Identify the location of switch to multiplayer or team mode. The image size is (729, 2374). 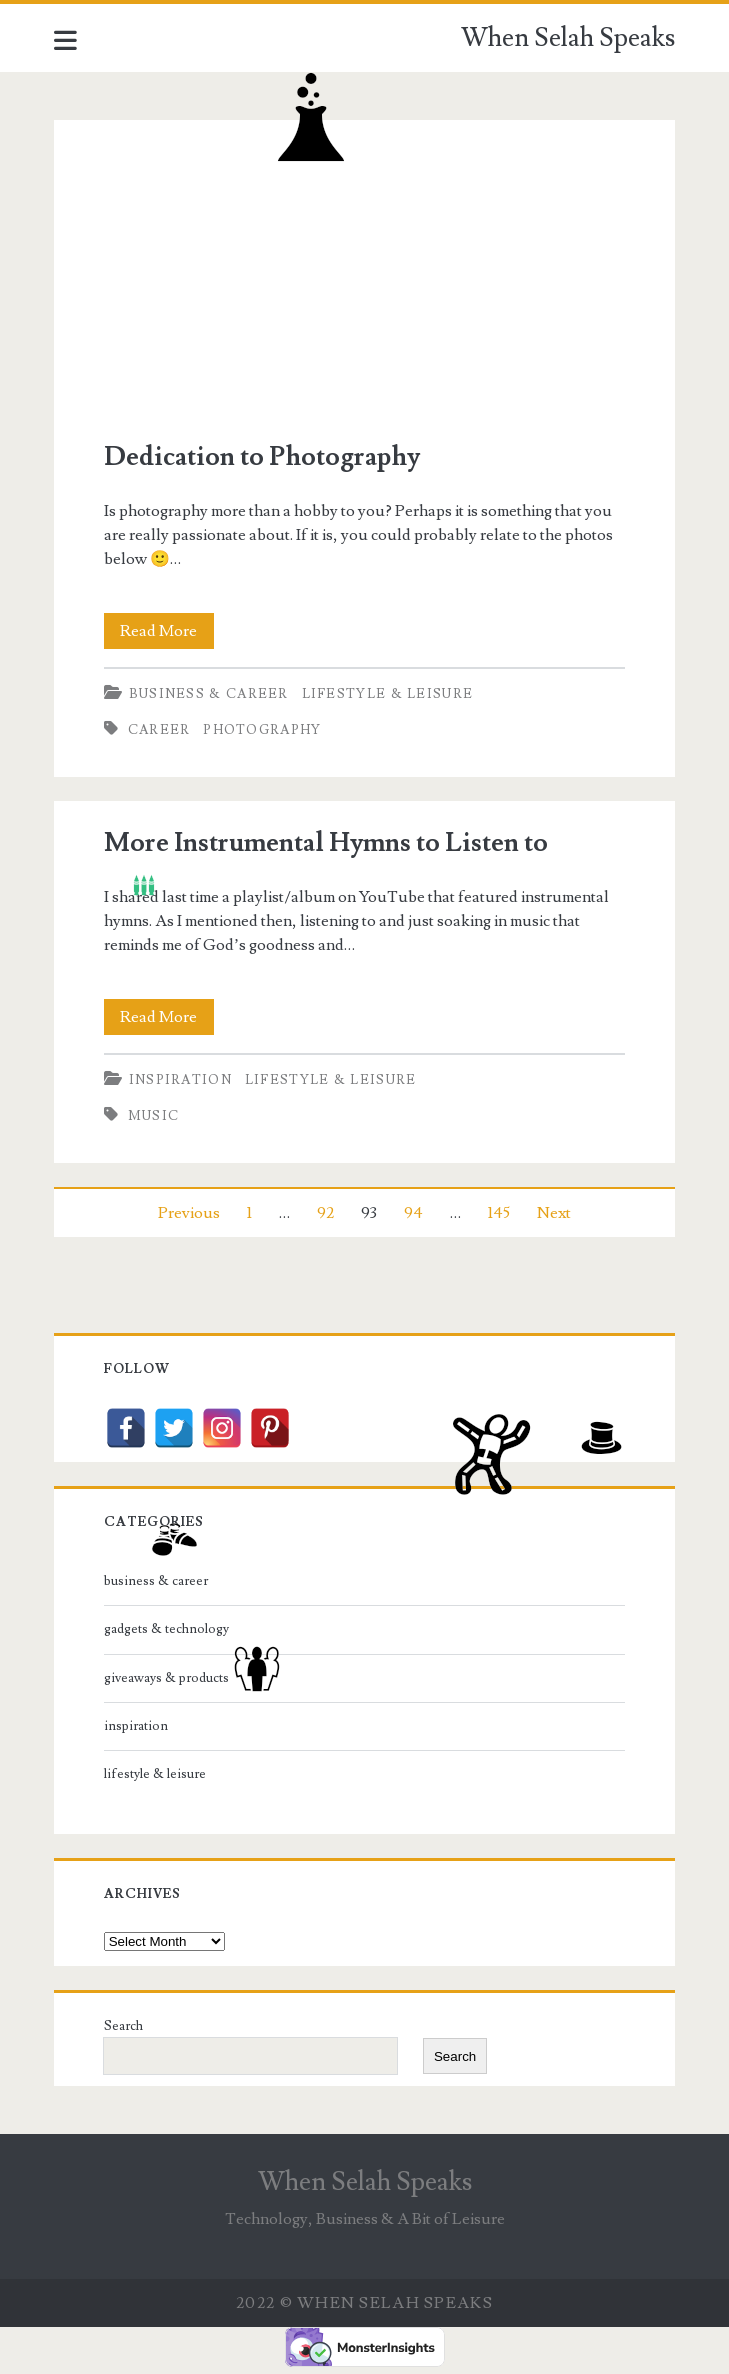
(257, 1669).